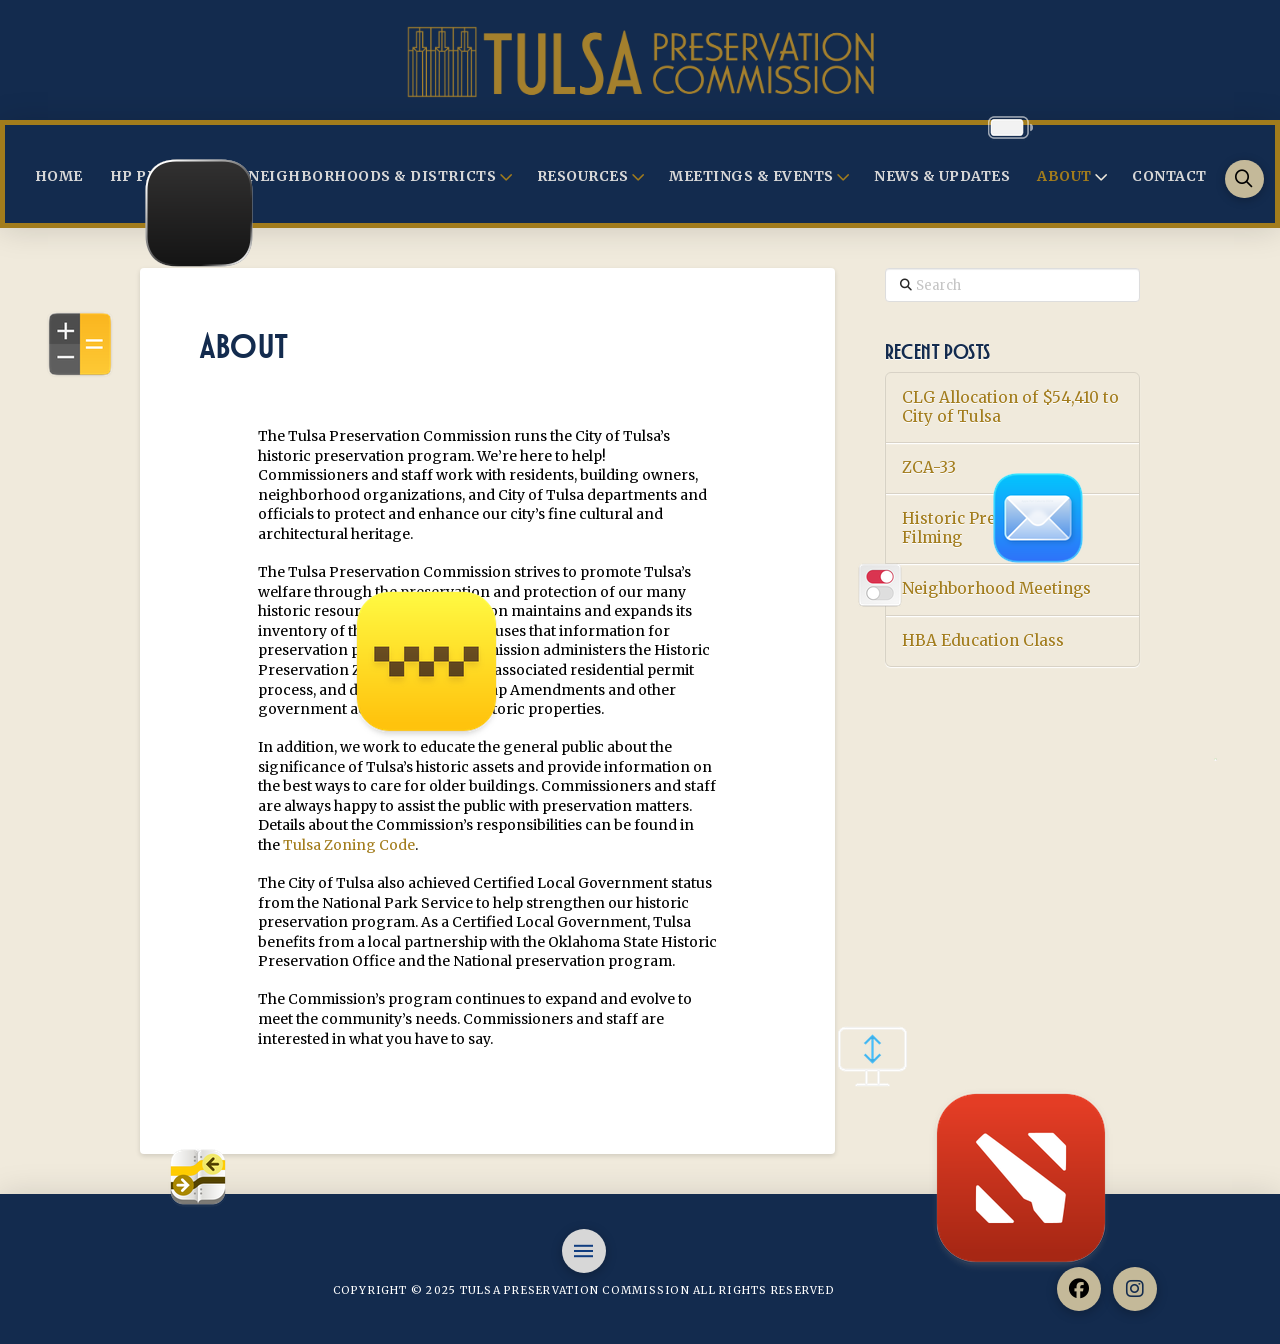 This screenshot has height=1344, width=1280. Describe the element at coordinates (1021, 1178) in the screenshot. I see `launch Dota 2` at that location.